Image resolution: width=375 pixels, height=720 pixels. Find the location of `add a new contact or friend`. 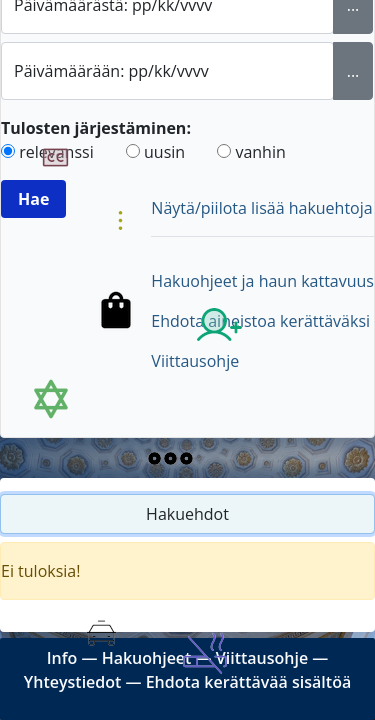

add a new contact or friend is located at coordinates (218, 326).